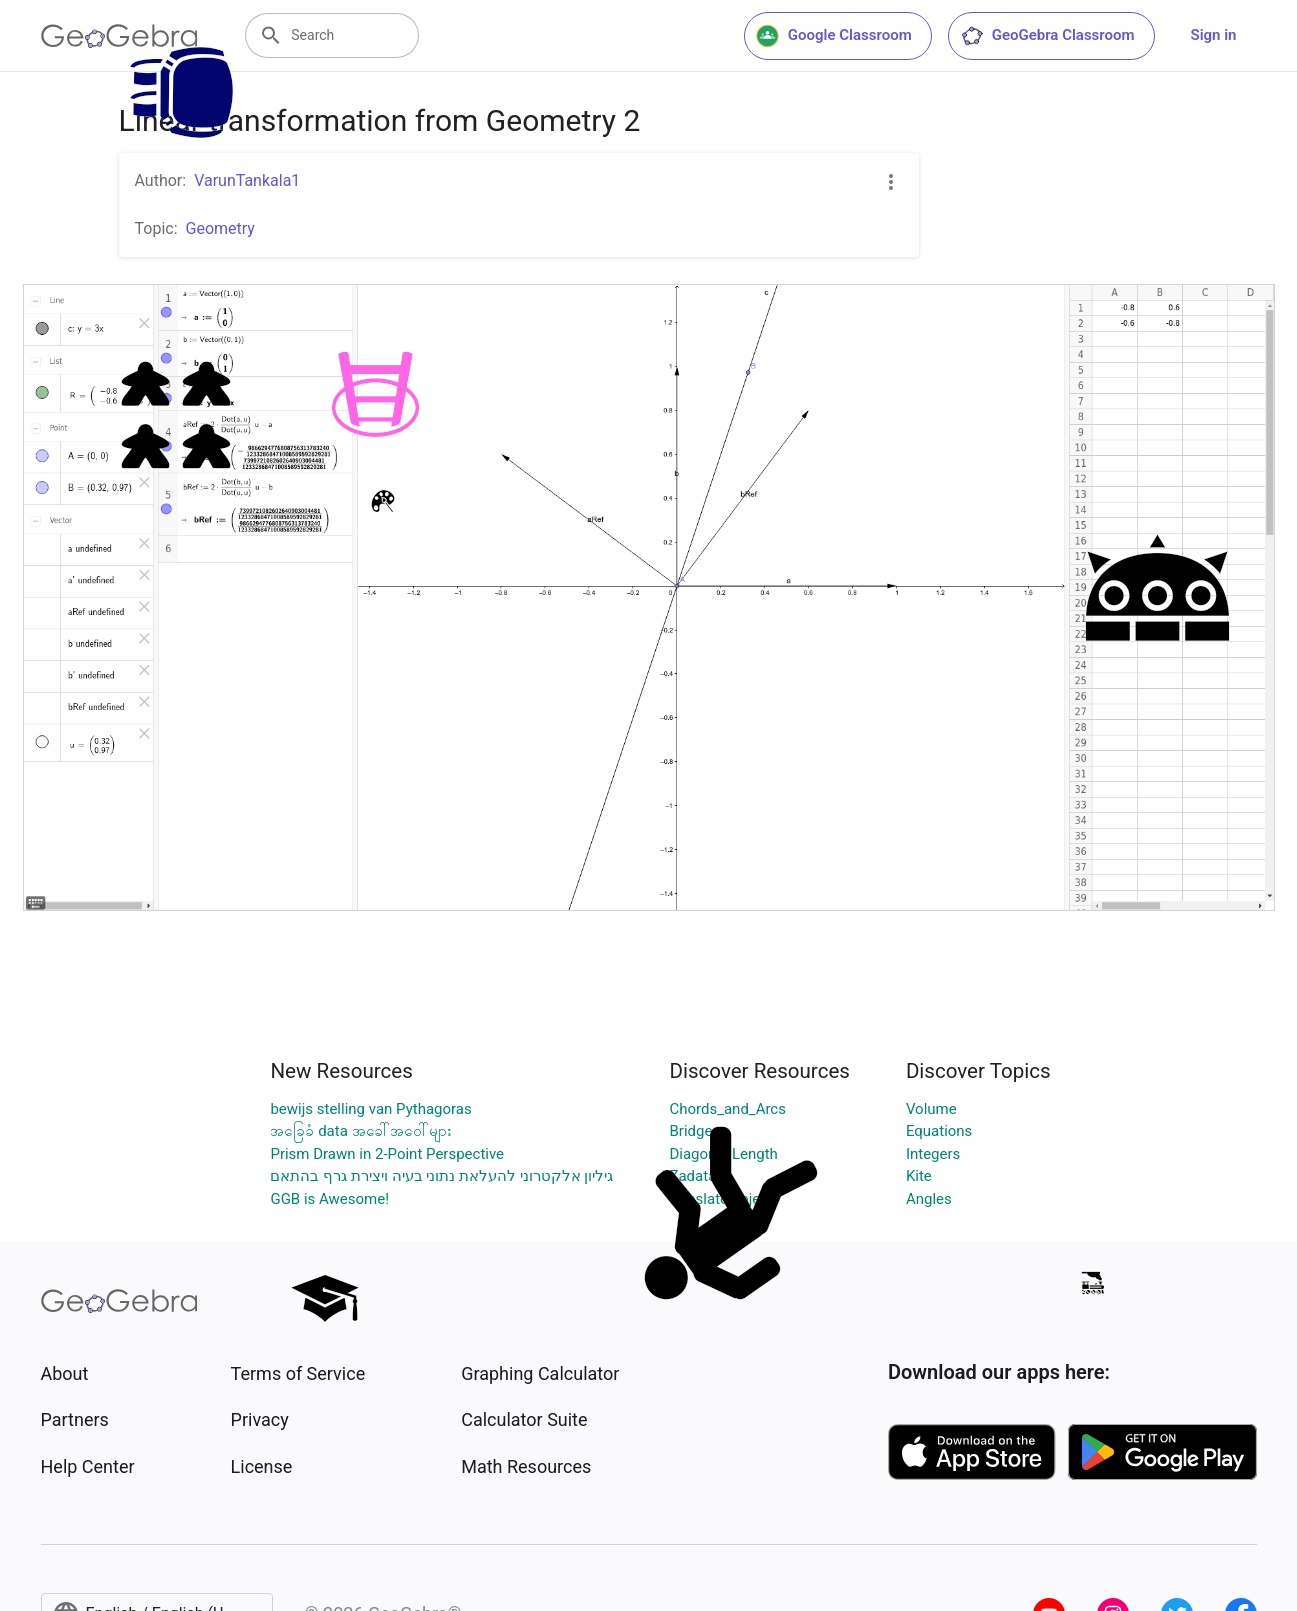 The height and width of the screenshot is (1611, 1297). I want to click on access color or theme customization options, so click(383, 501).